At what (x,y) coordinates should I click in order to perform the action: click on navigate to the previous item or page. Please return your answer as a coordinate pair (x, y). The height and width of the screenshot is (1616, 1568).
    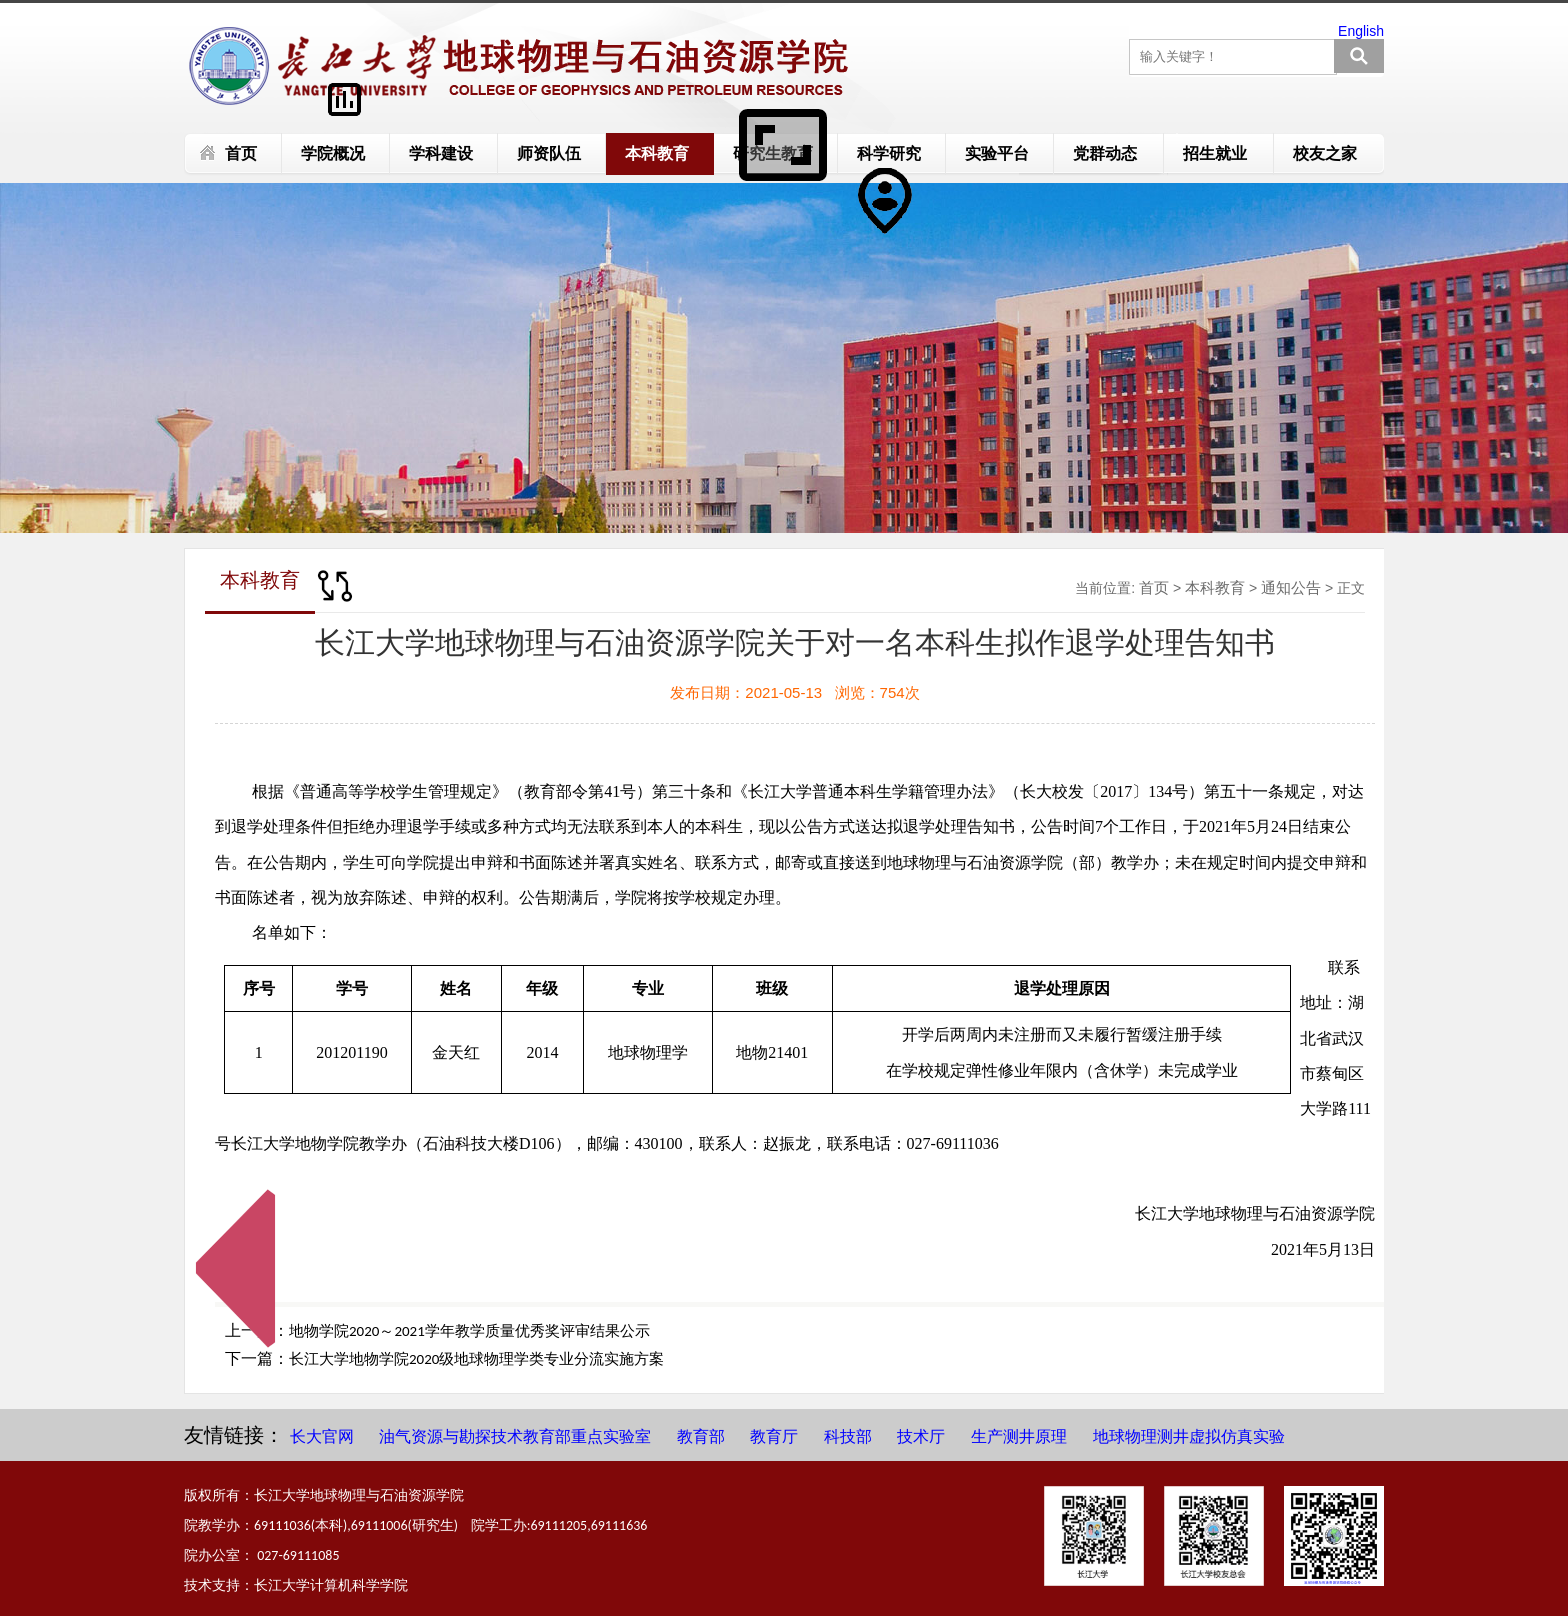
    Looking at the image, I should click on (235, 1268).